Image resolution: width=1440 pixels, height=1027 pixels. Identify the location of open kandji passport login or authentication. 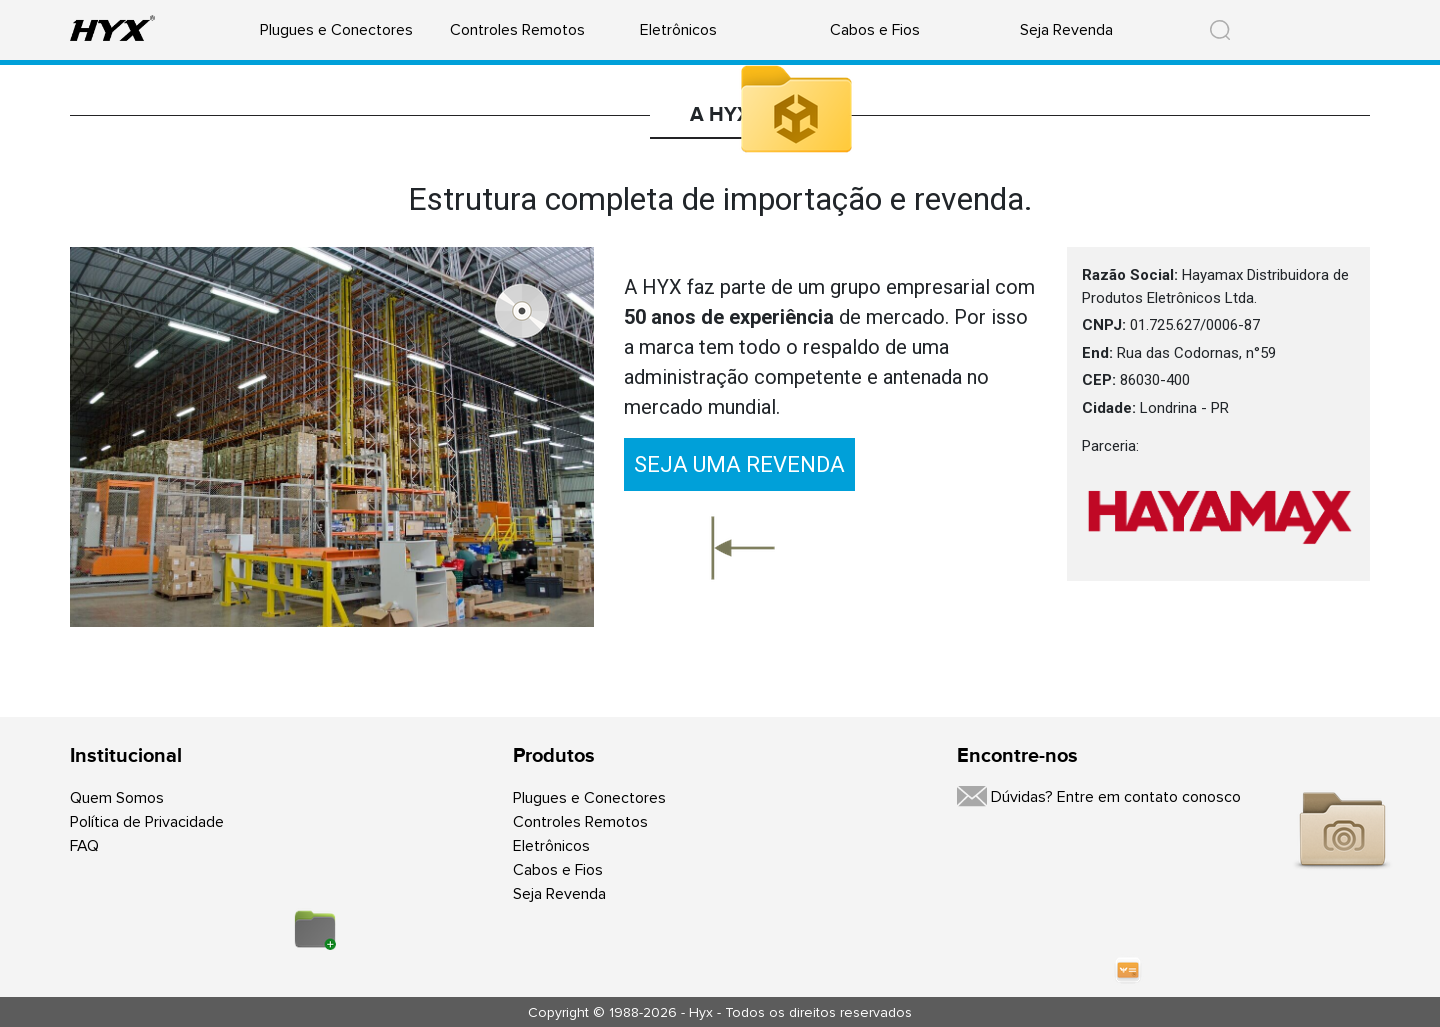
(1128, 970).